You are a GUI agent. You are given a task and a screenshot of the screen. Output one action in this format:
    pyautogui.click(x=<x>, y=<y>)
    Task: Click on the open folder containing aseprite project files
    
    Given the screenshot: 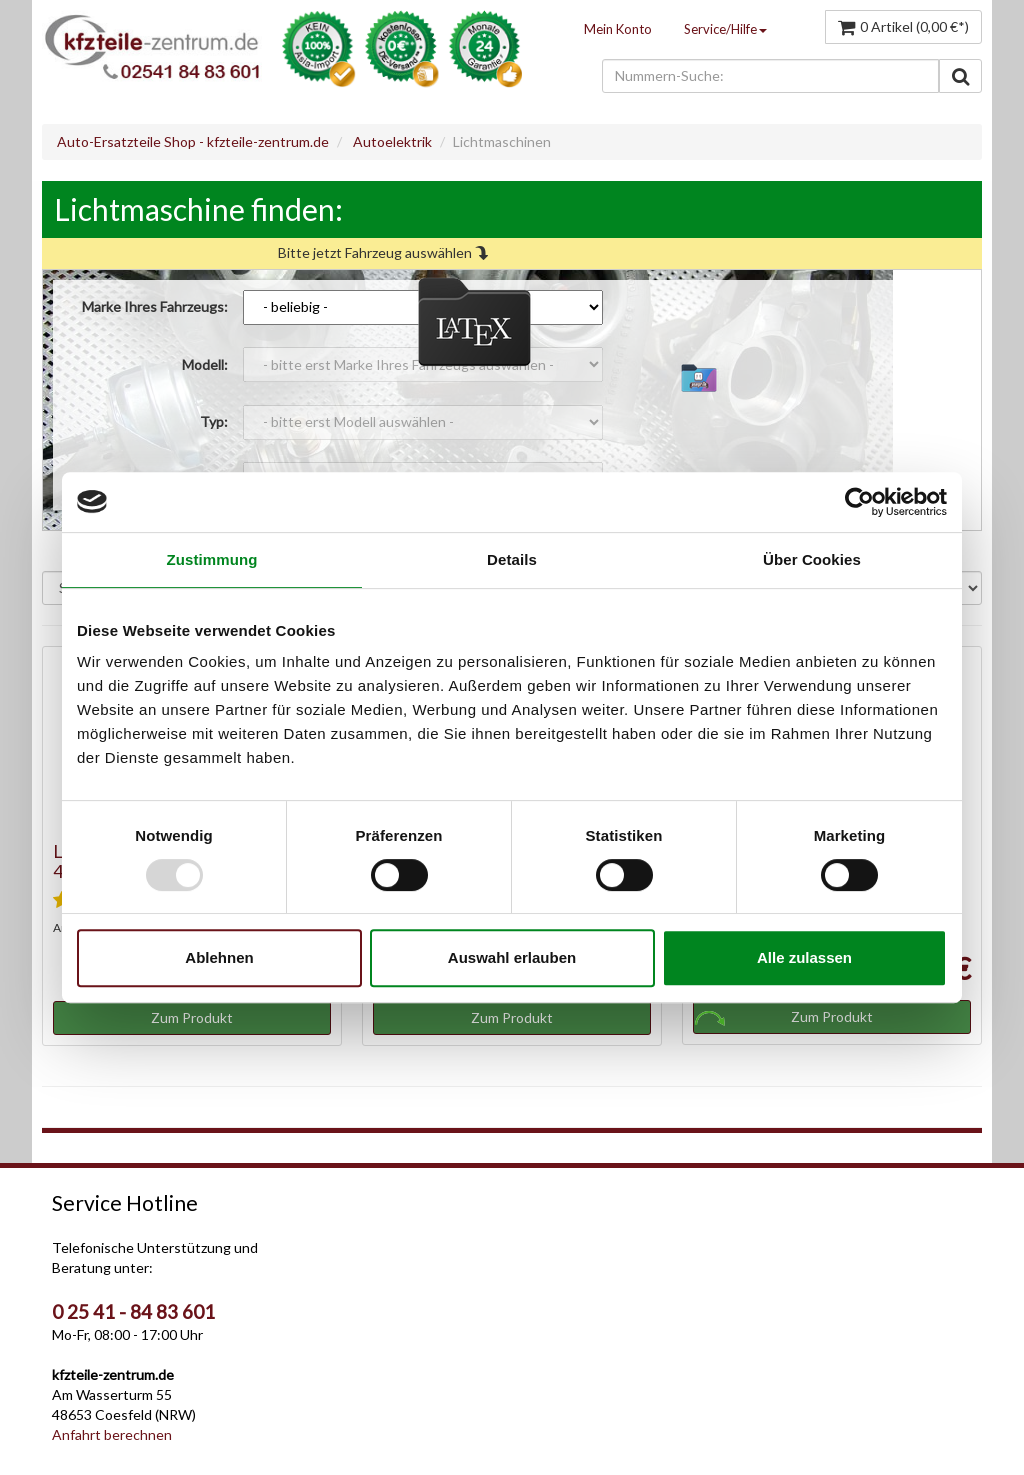 What is the action you would take?
    pyautogui.click(x=699, y=379)
    